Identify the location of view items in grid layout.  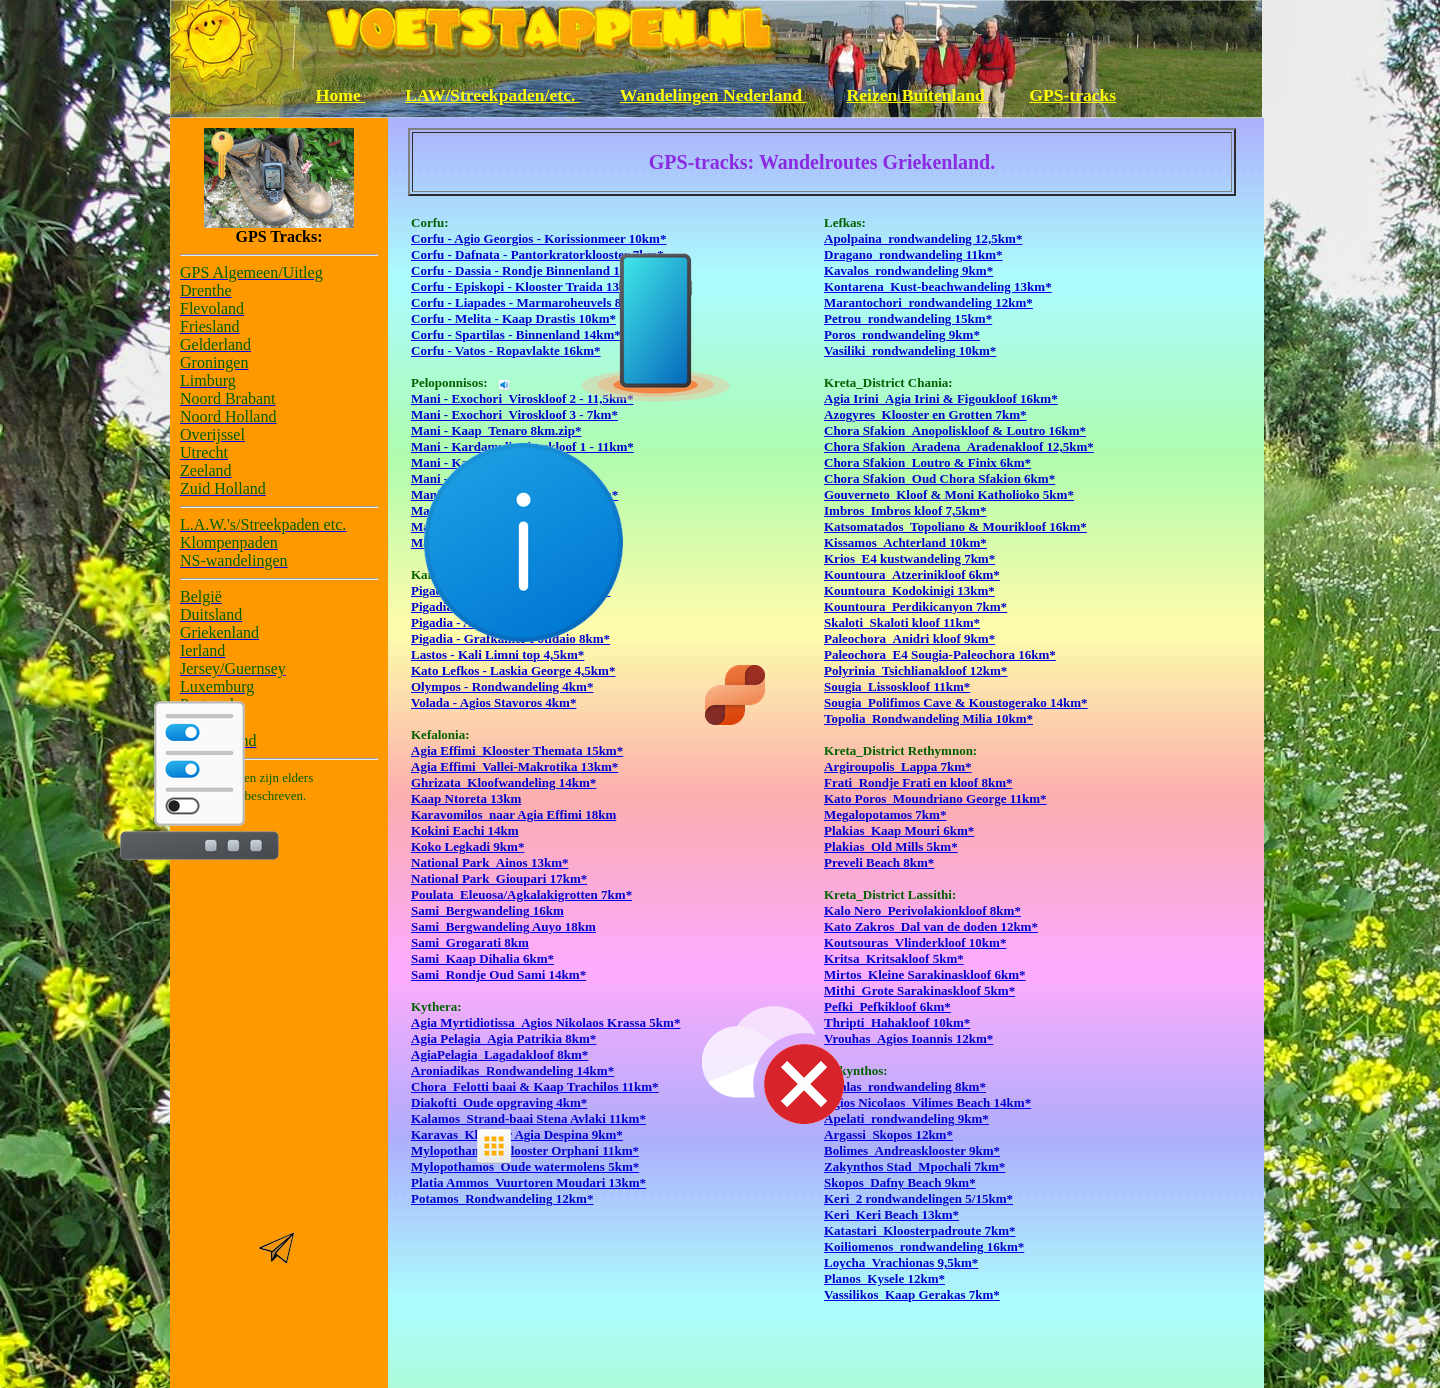
(494, 1146).